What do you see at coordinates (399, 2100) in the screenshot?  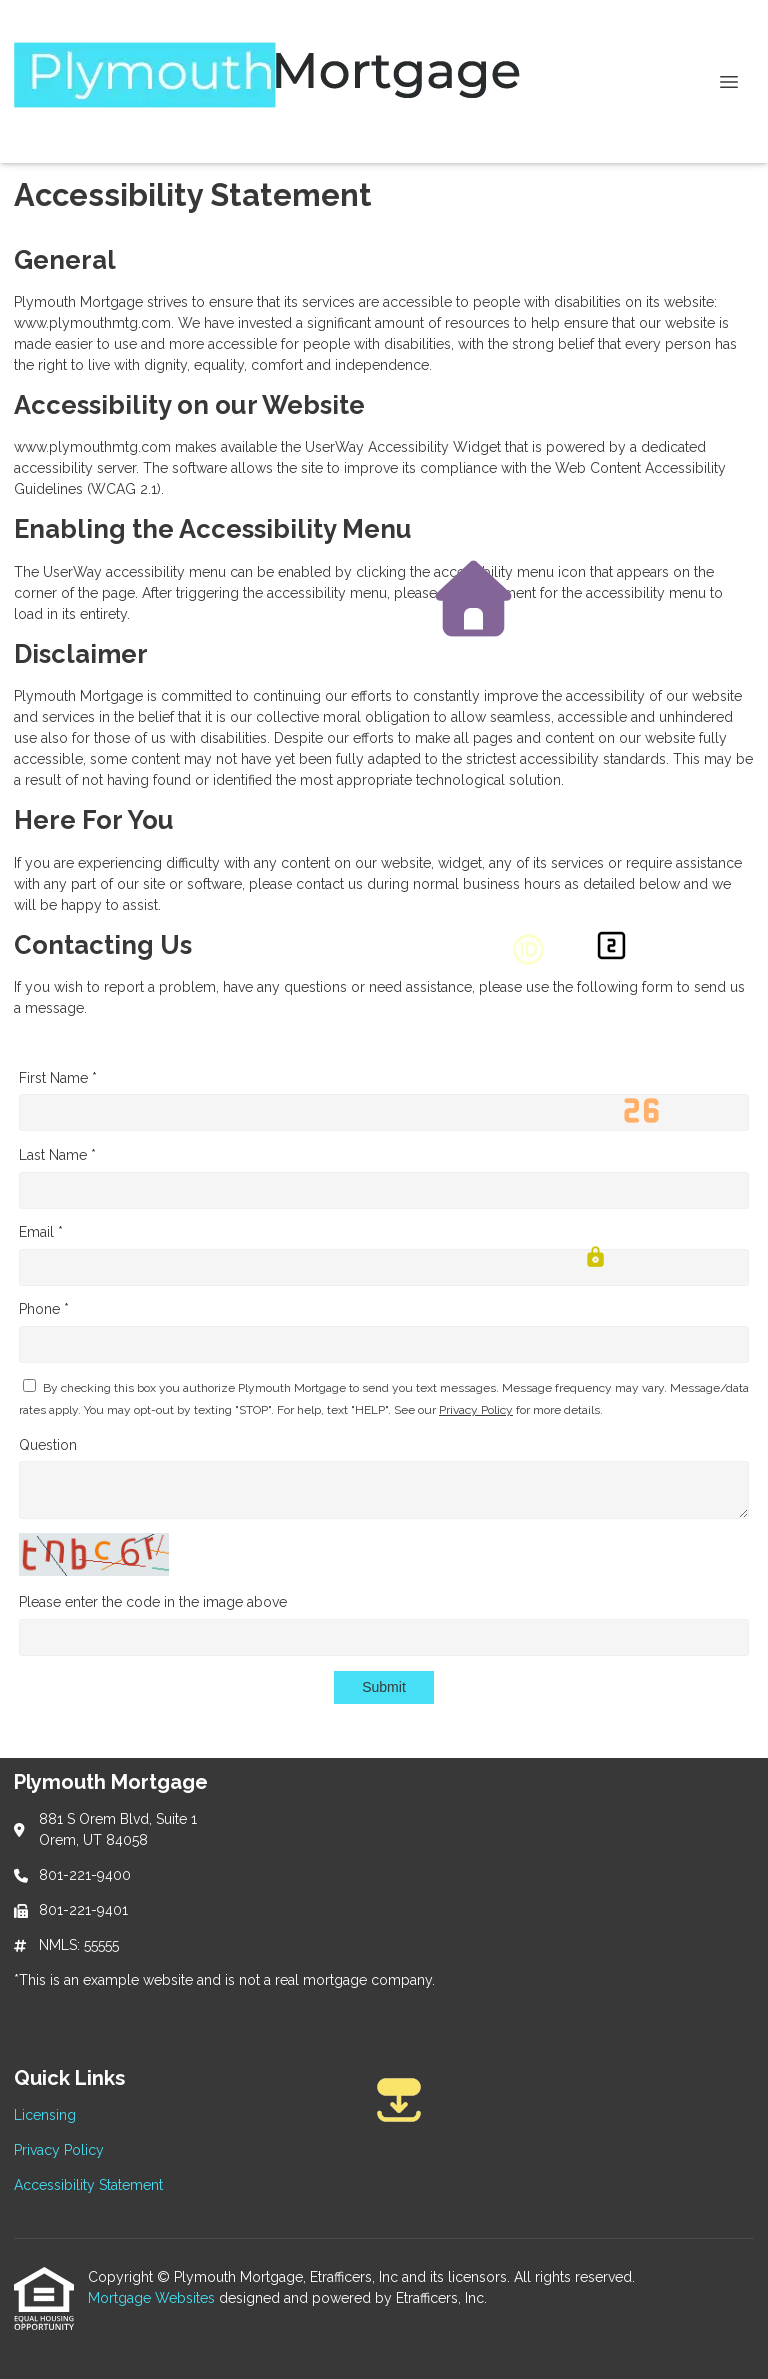 I see `move element to bottom of layout` at bounding box center [399, 2100].